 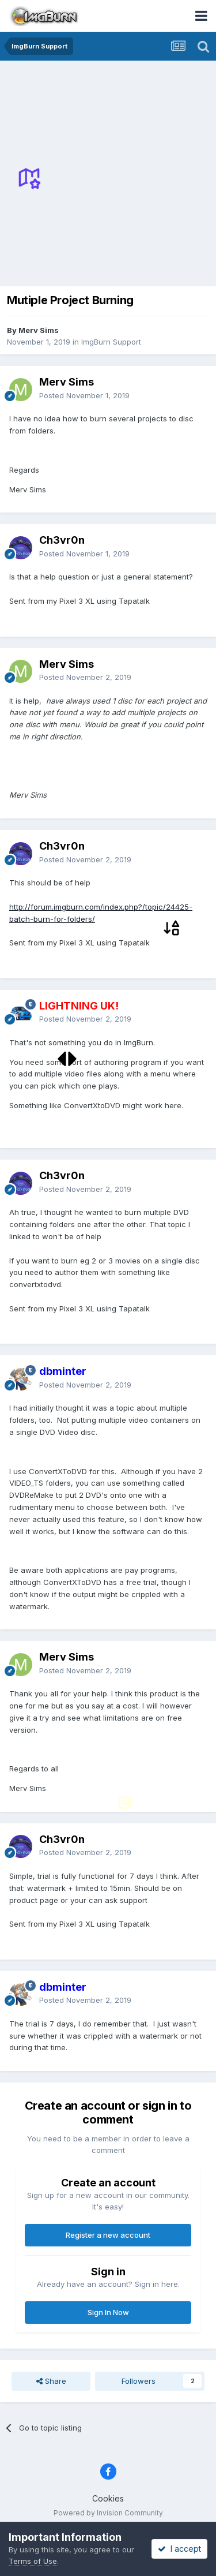 What do you see at coordinates (125, 1803) in the screenshot?
I see `open Adobe XD application` at bounding box center [125, 1803].